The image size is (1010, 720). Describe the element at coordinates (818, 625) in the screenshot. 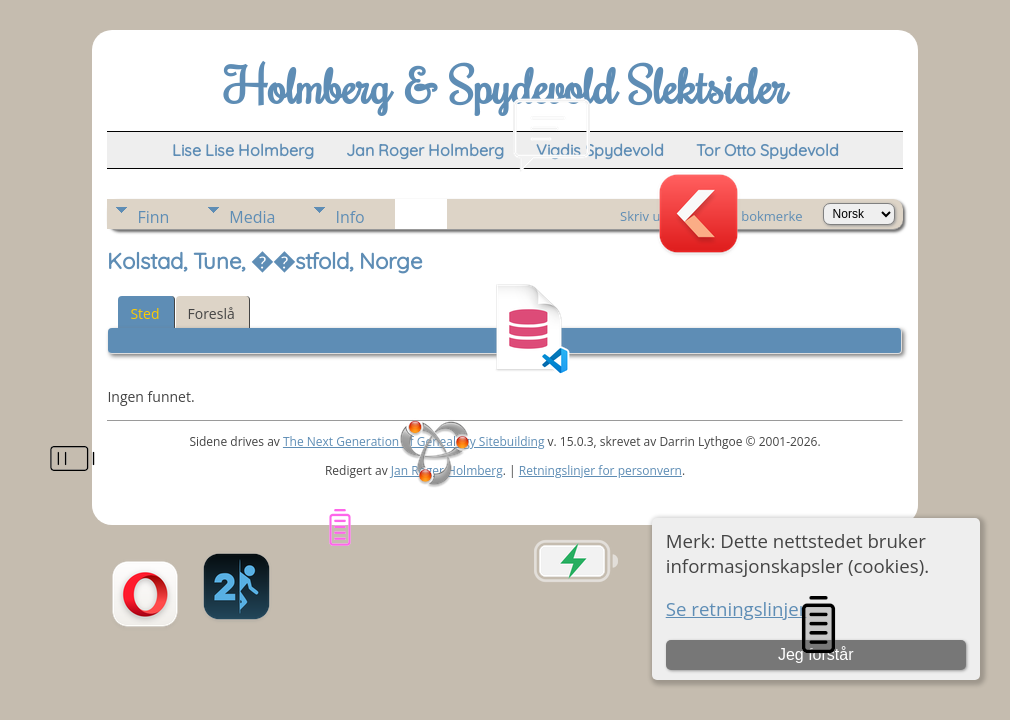

I see `indicates battery is fully charged` at that location.